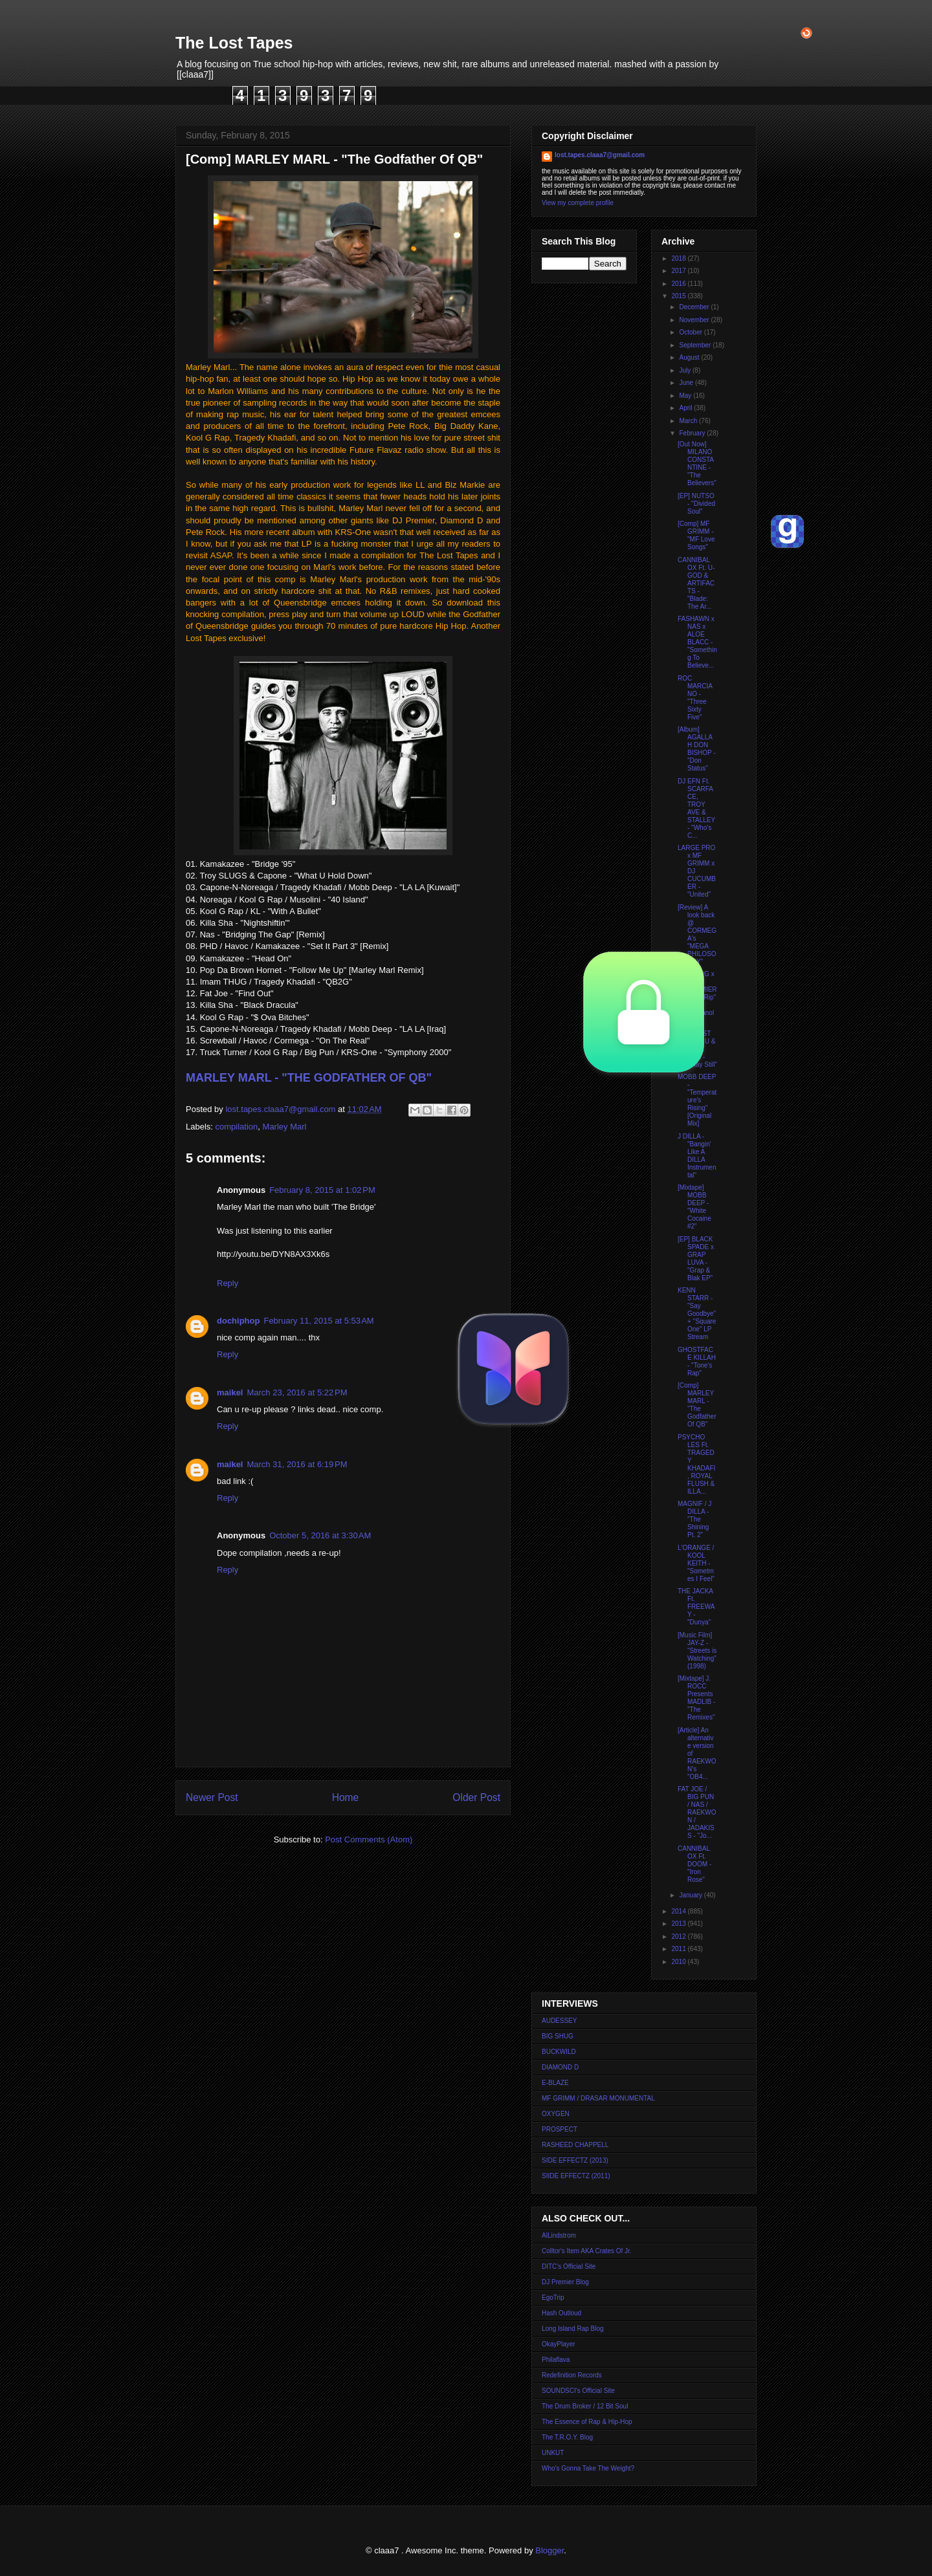 This screenshot has width=932, height=2576. What do you see at coordinates (787, 531) in the screenshot?
I see `launch garry's mod game` at bounding box center [787, 531].